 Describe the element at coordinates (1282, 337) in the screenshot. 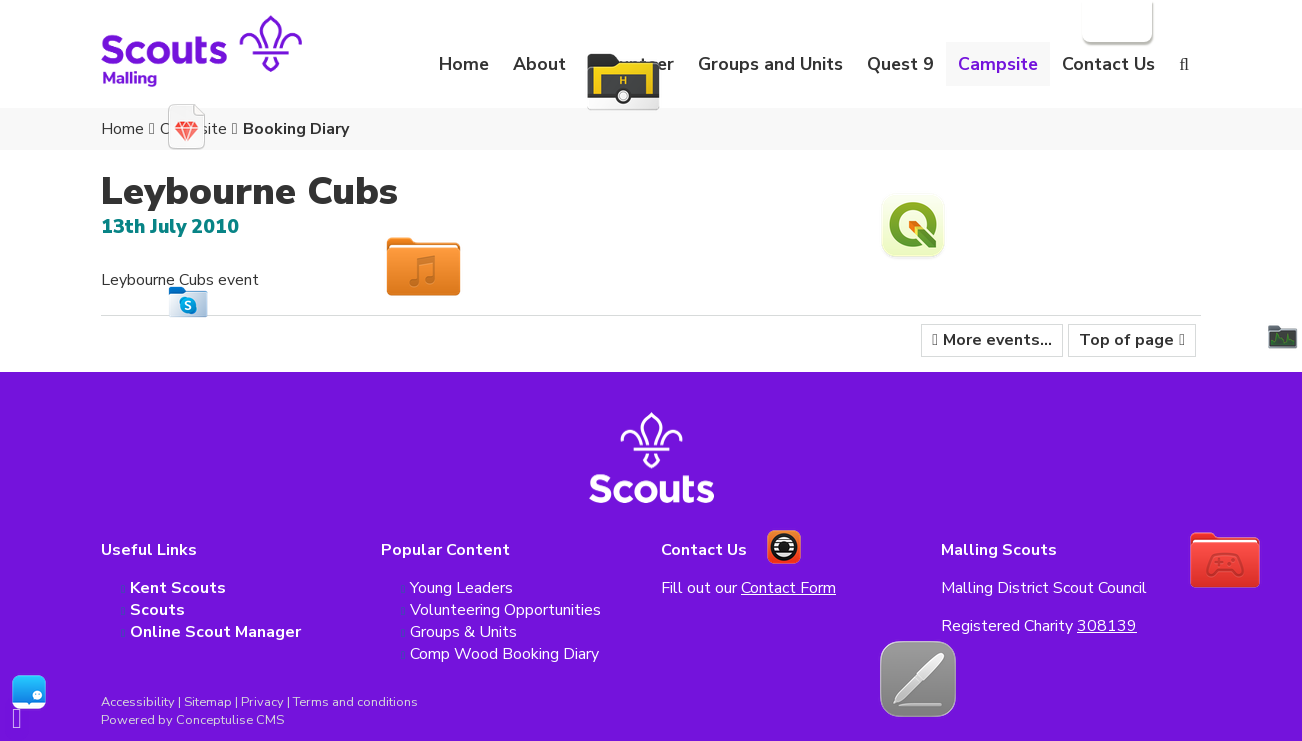

I see `open task manager files folder` at that location.